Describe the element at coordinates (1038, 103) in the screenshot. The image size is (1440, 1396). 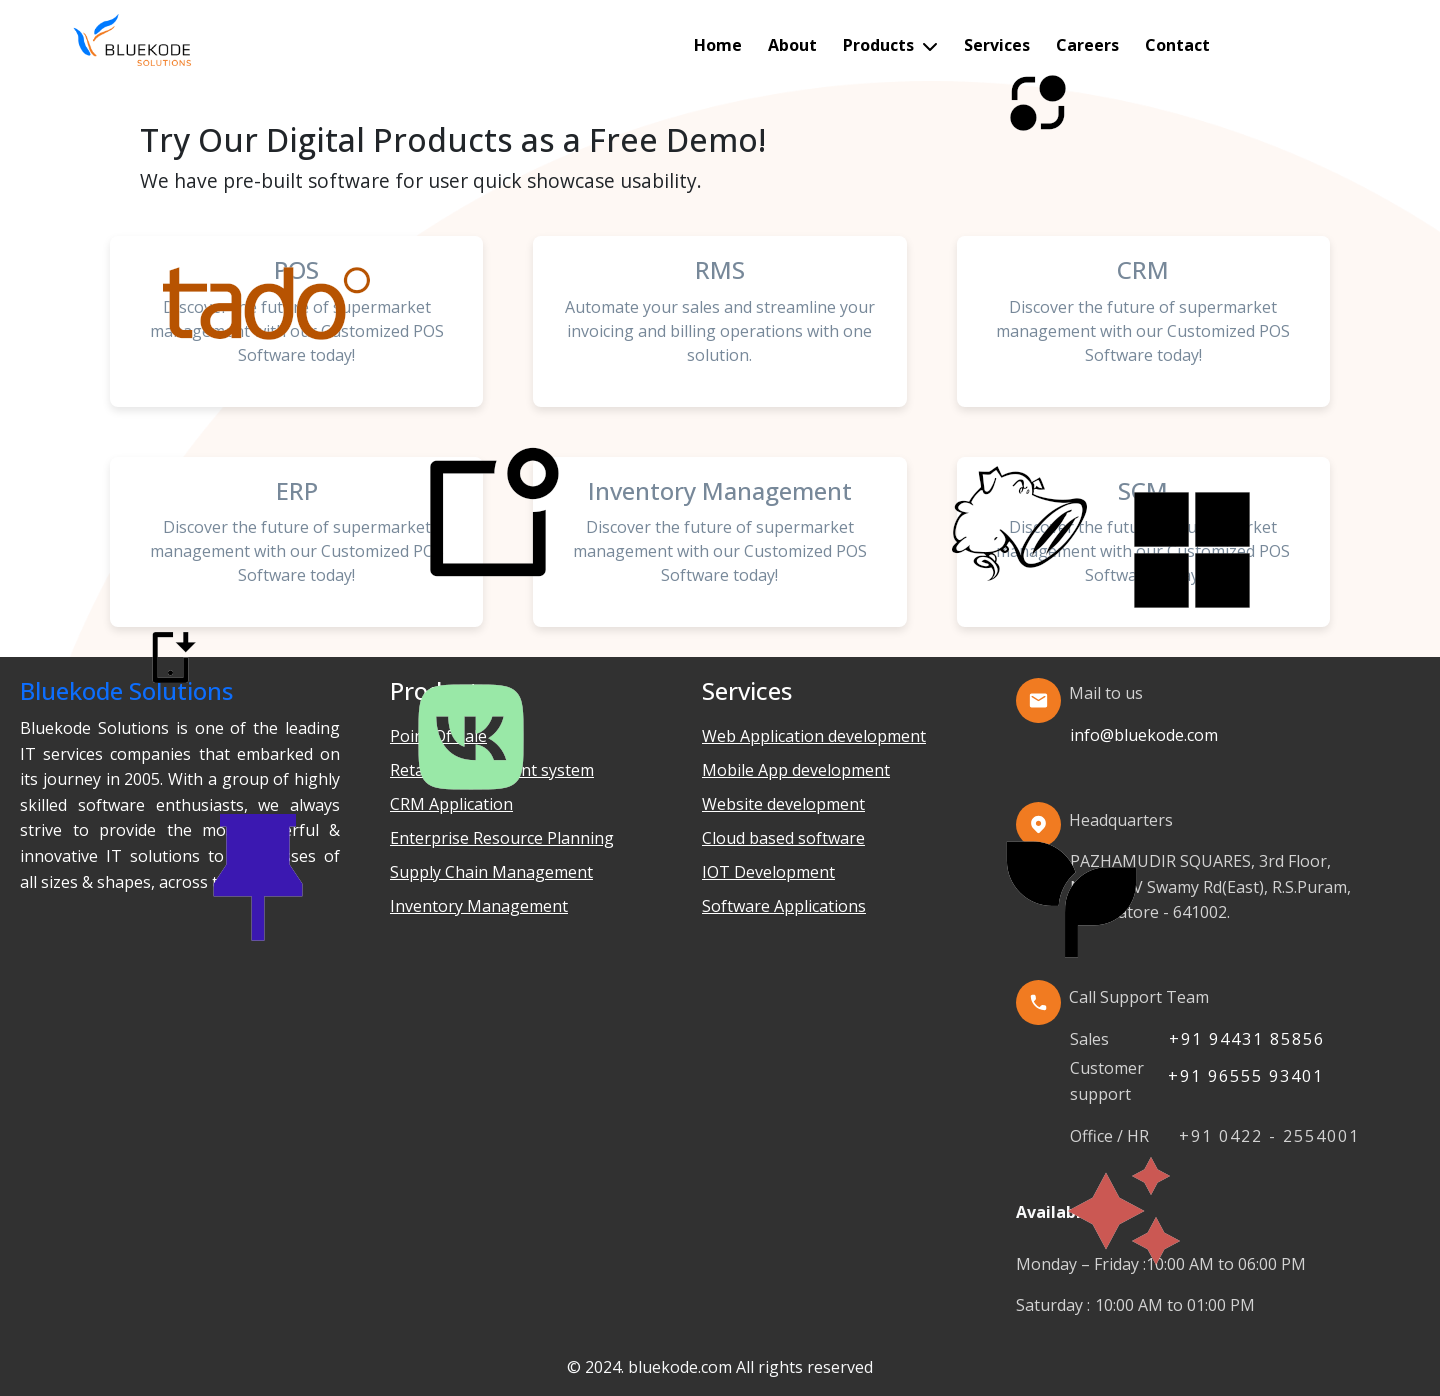
I see `exchange or swap between two items` at that location.